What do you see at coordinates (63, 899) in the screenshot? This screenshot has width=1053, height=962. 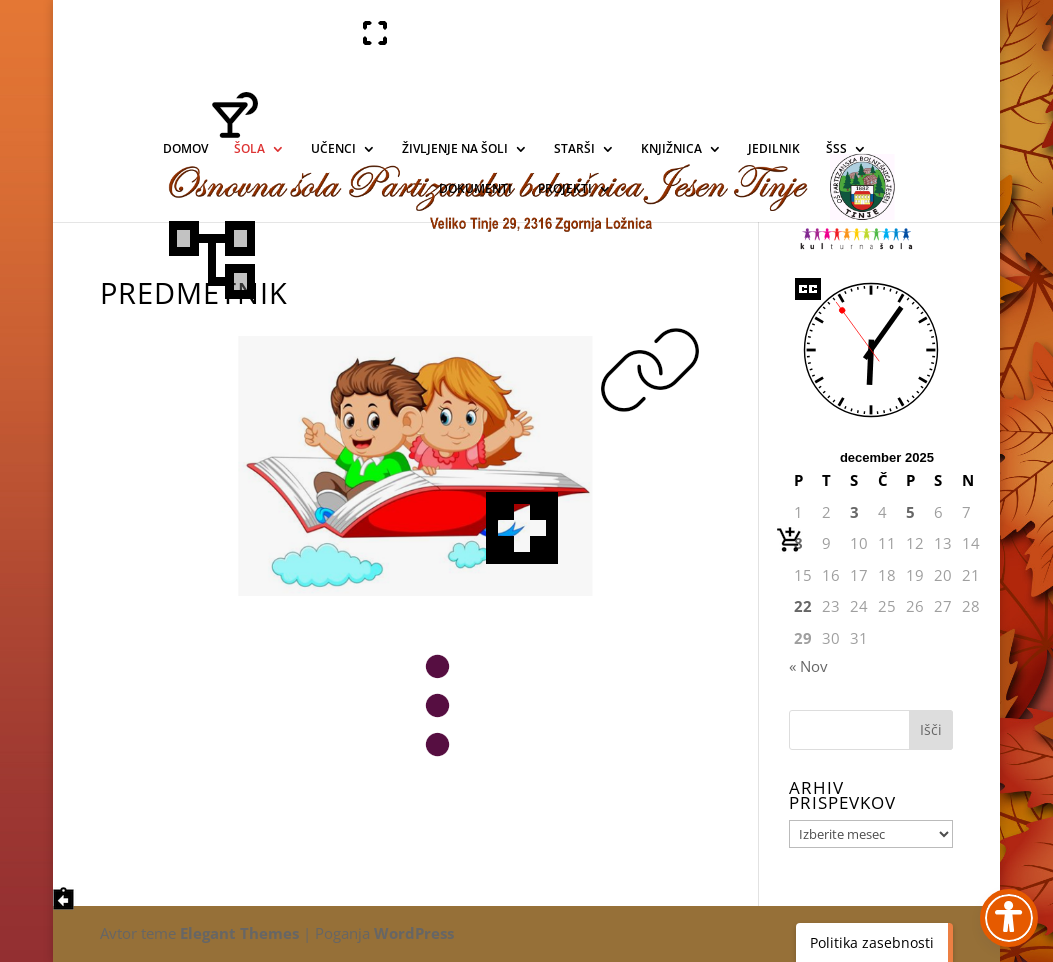 I see `return or send back an assignment` at bounding box center [63, 899].